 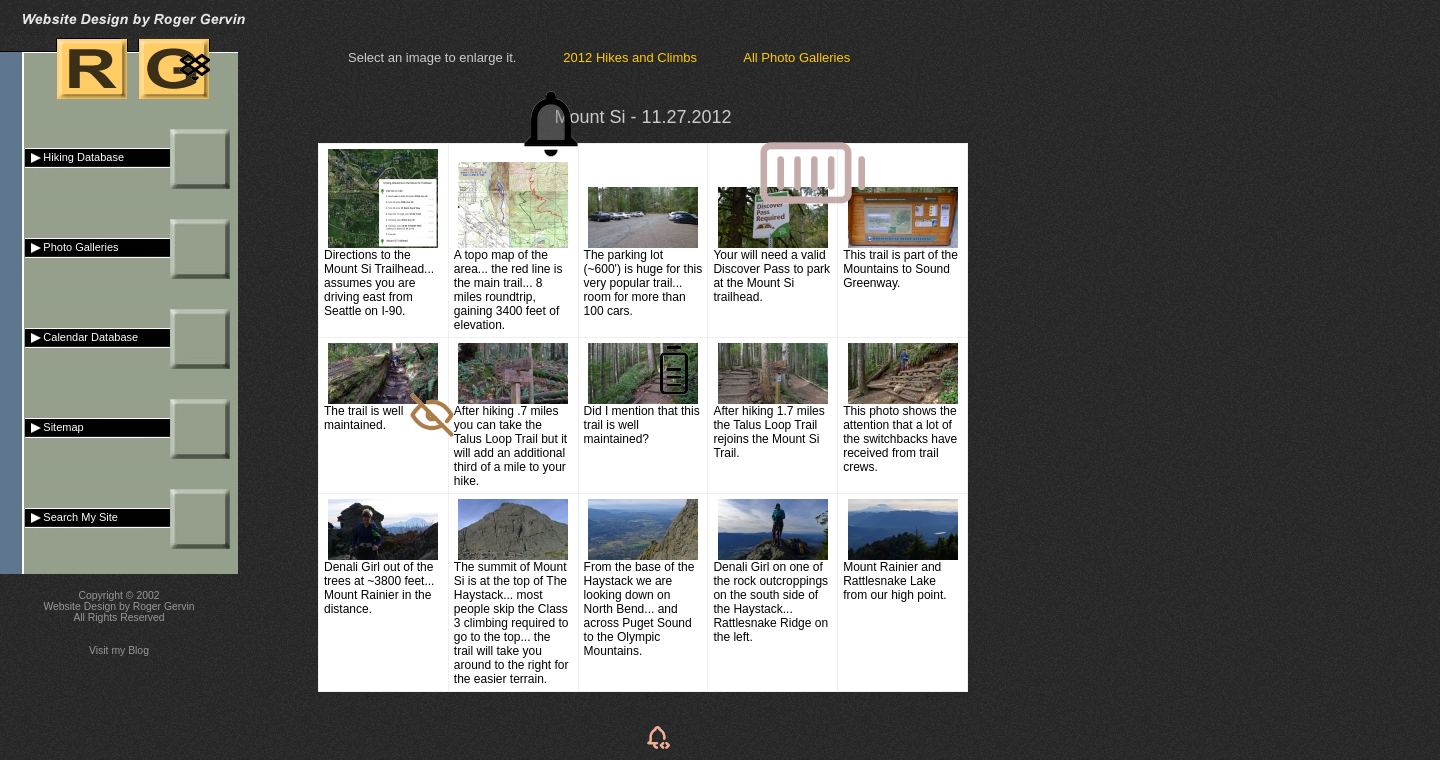 I want to click on indicates battery is fully charged, so click(x=811, y=173).